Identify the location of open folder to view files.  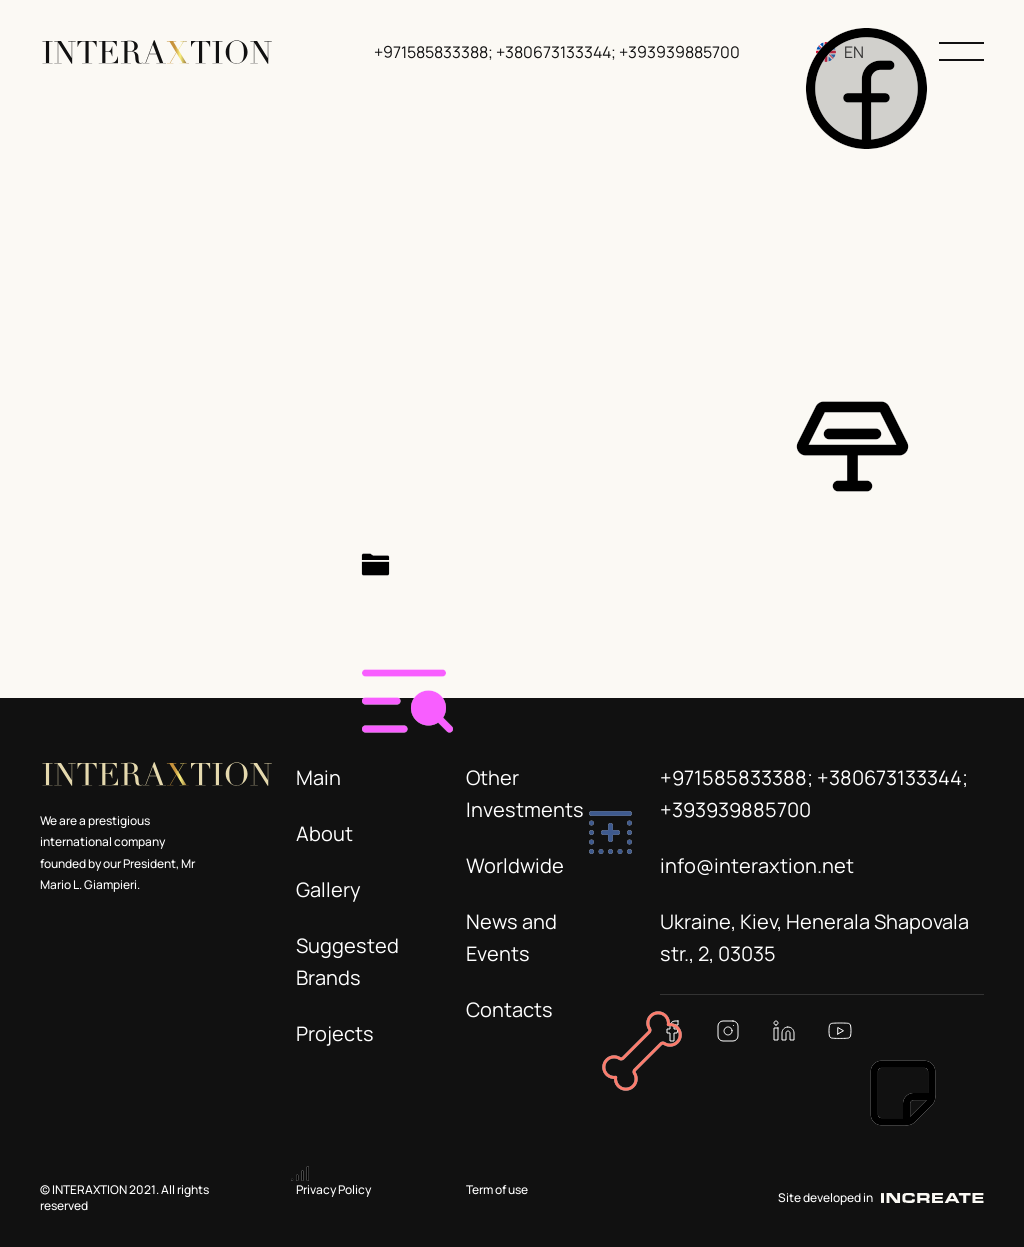
(375, 564).